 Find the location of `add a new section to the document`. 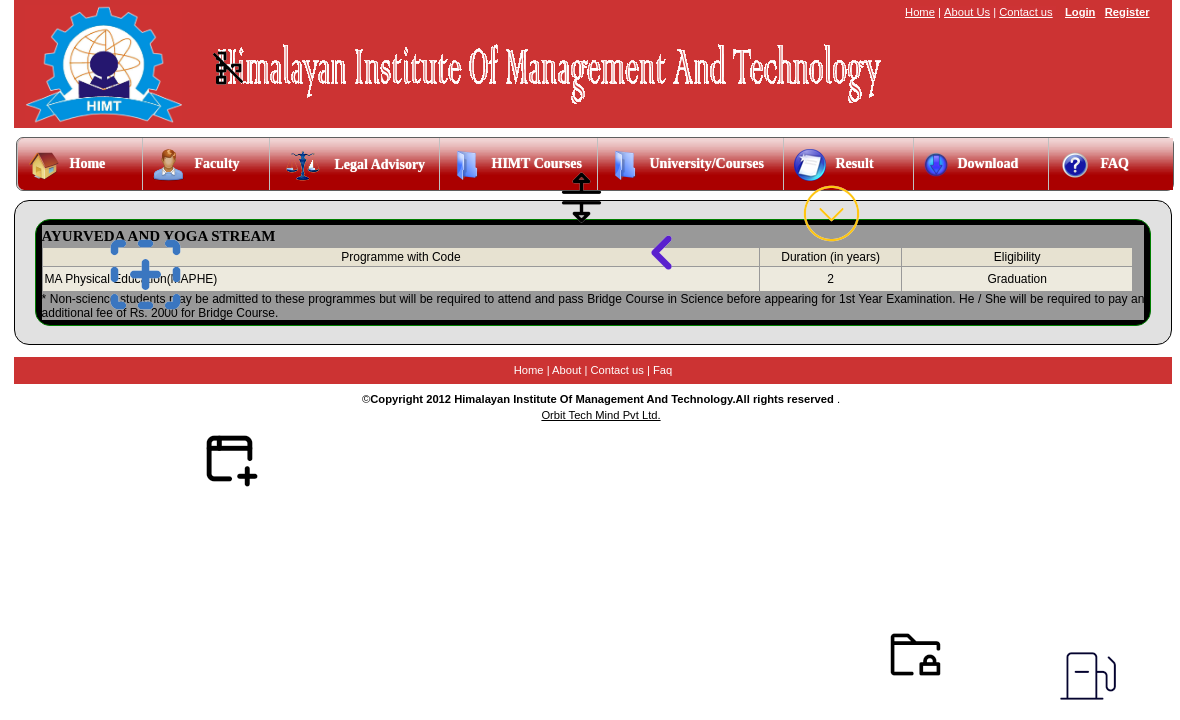

add a new section to the document is located at coordinates (145, 274).